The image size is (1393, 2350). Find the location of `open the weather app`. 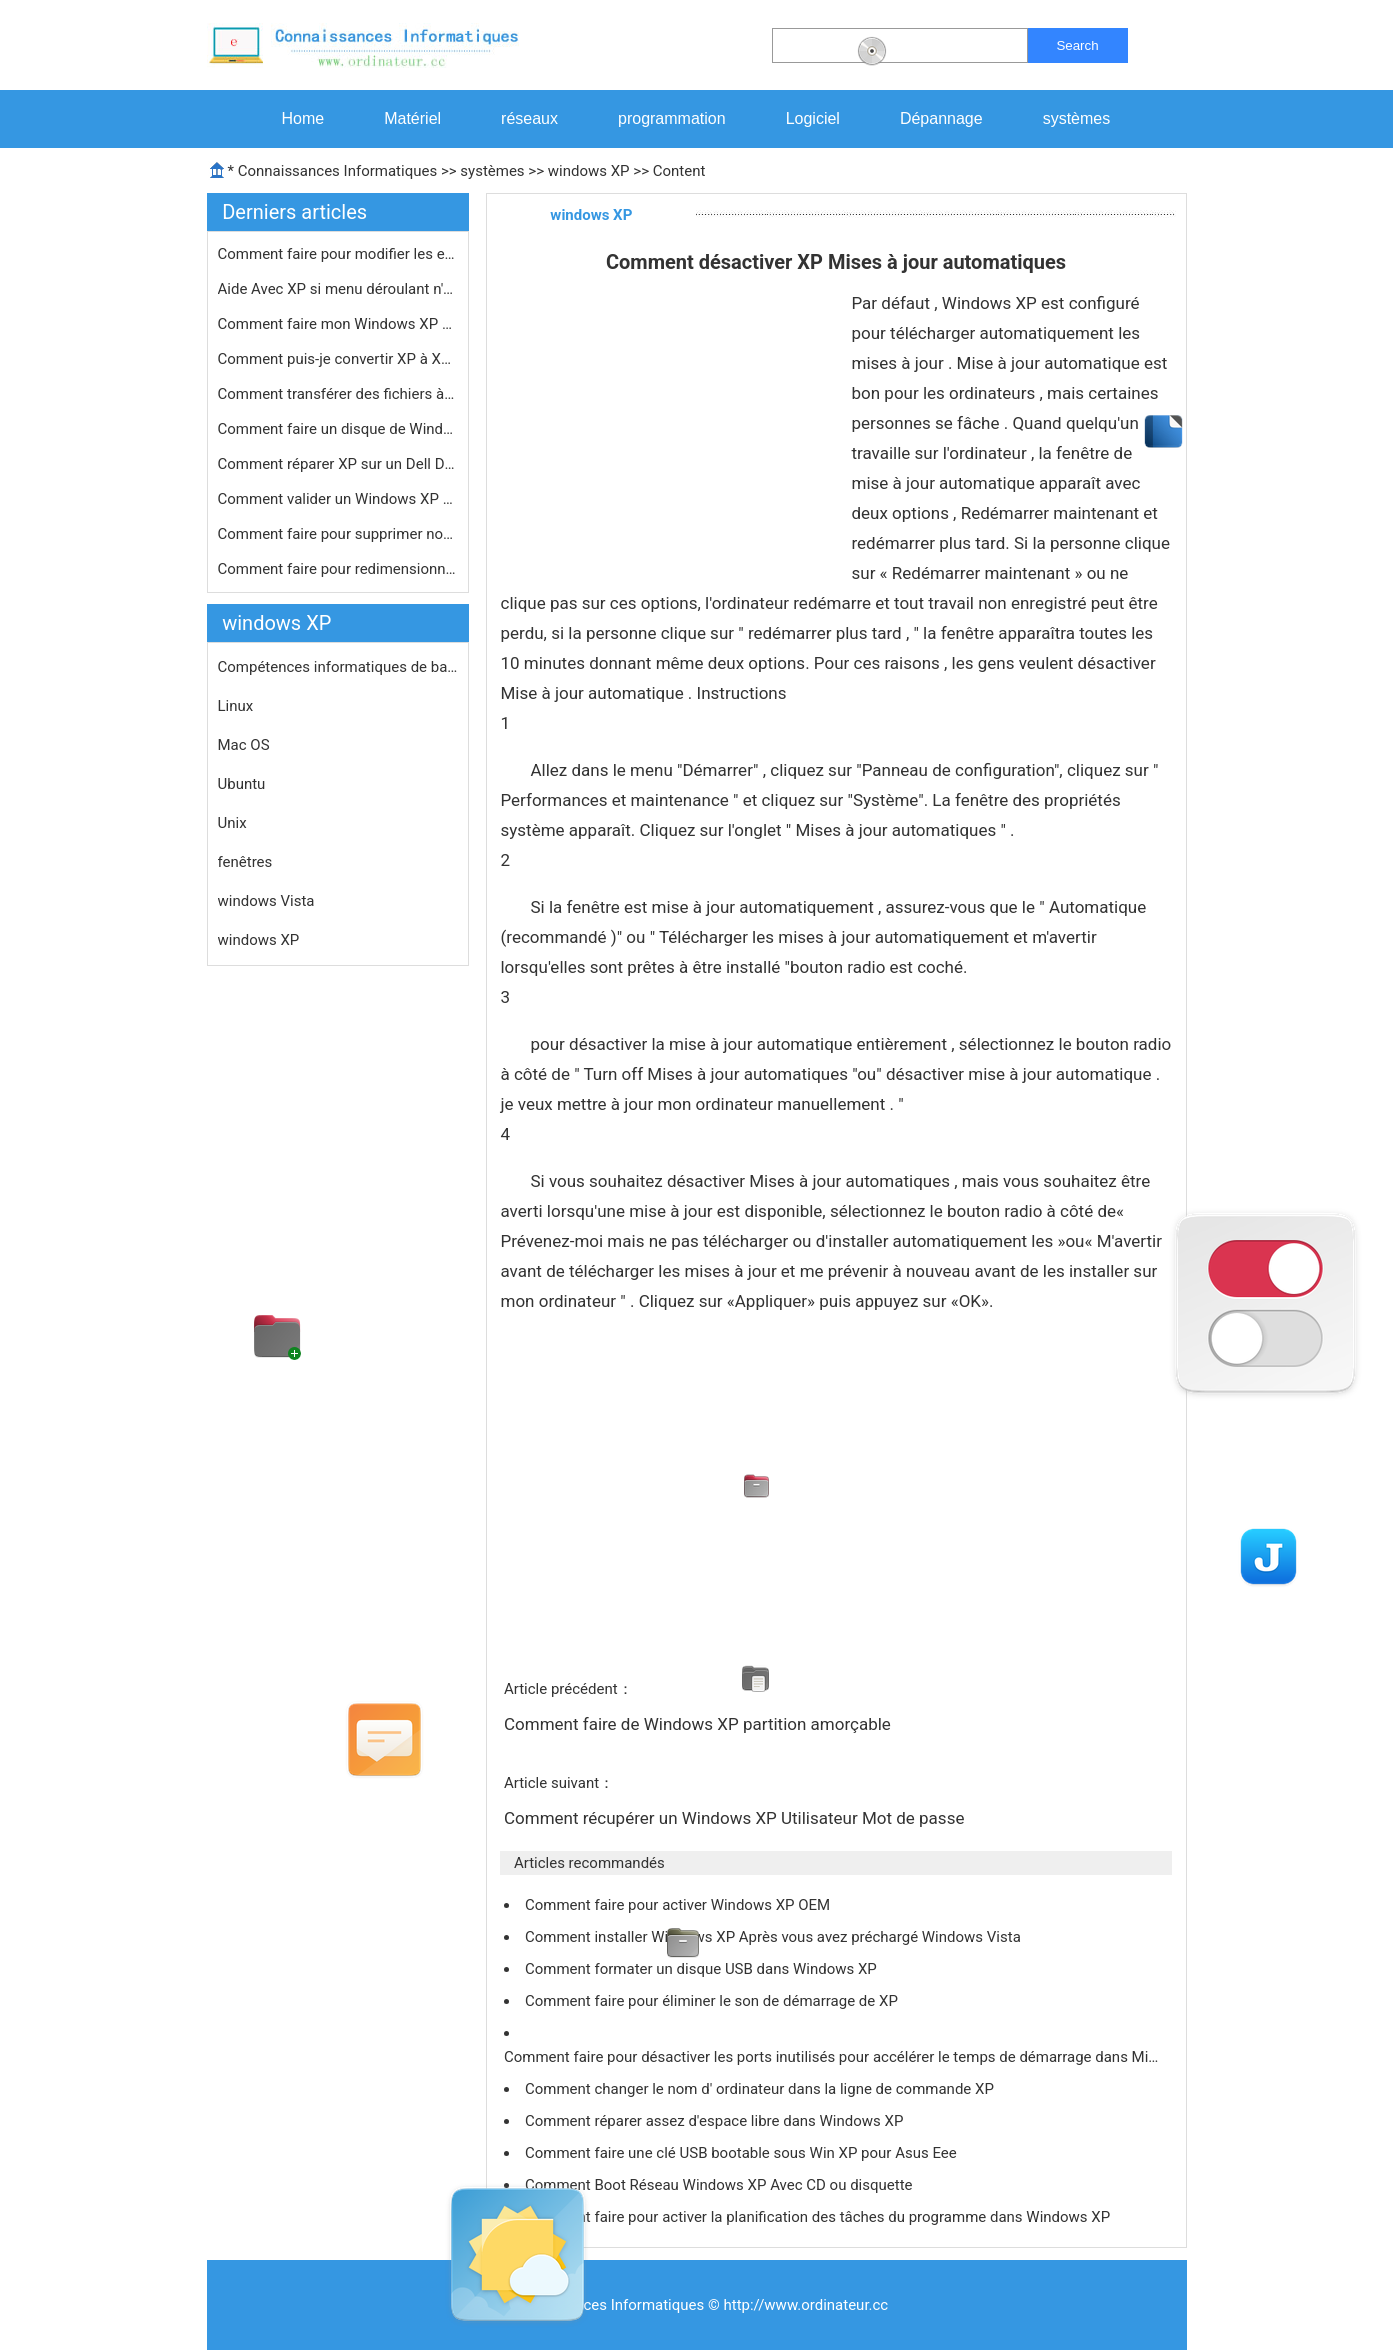

open the weather app is located at coordinates (517, 2254).